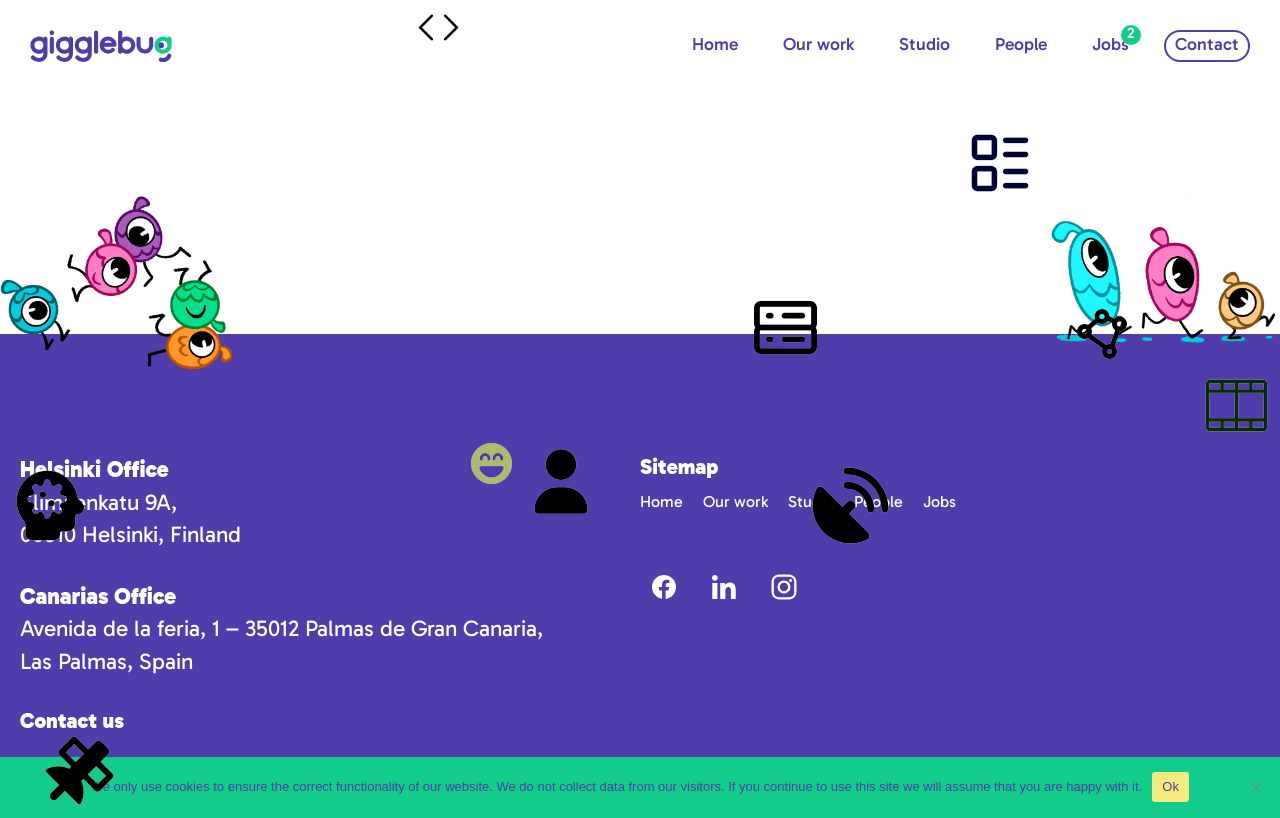 The width and height of the screenshot is (1280, 818). Describe the element at coordinates (438, 27) in the screenshot. I see `view source code` at that location.